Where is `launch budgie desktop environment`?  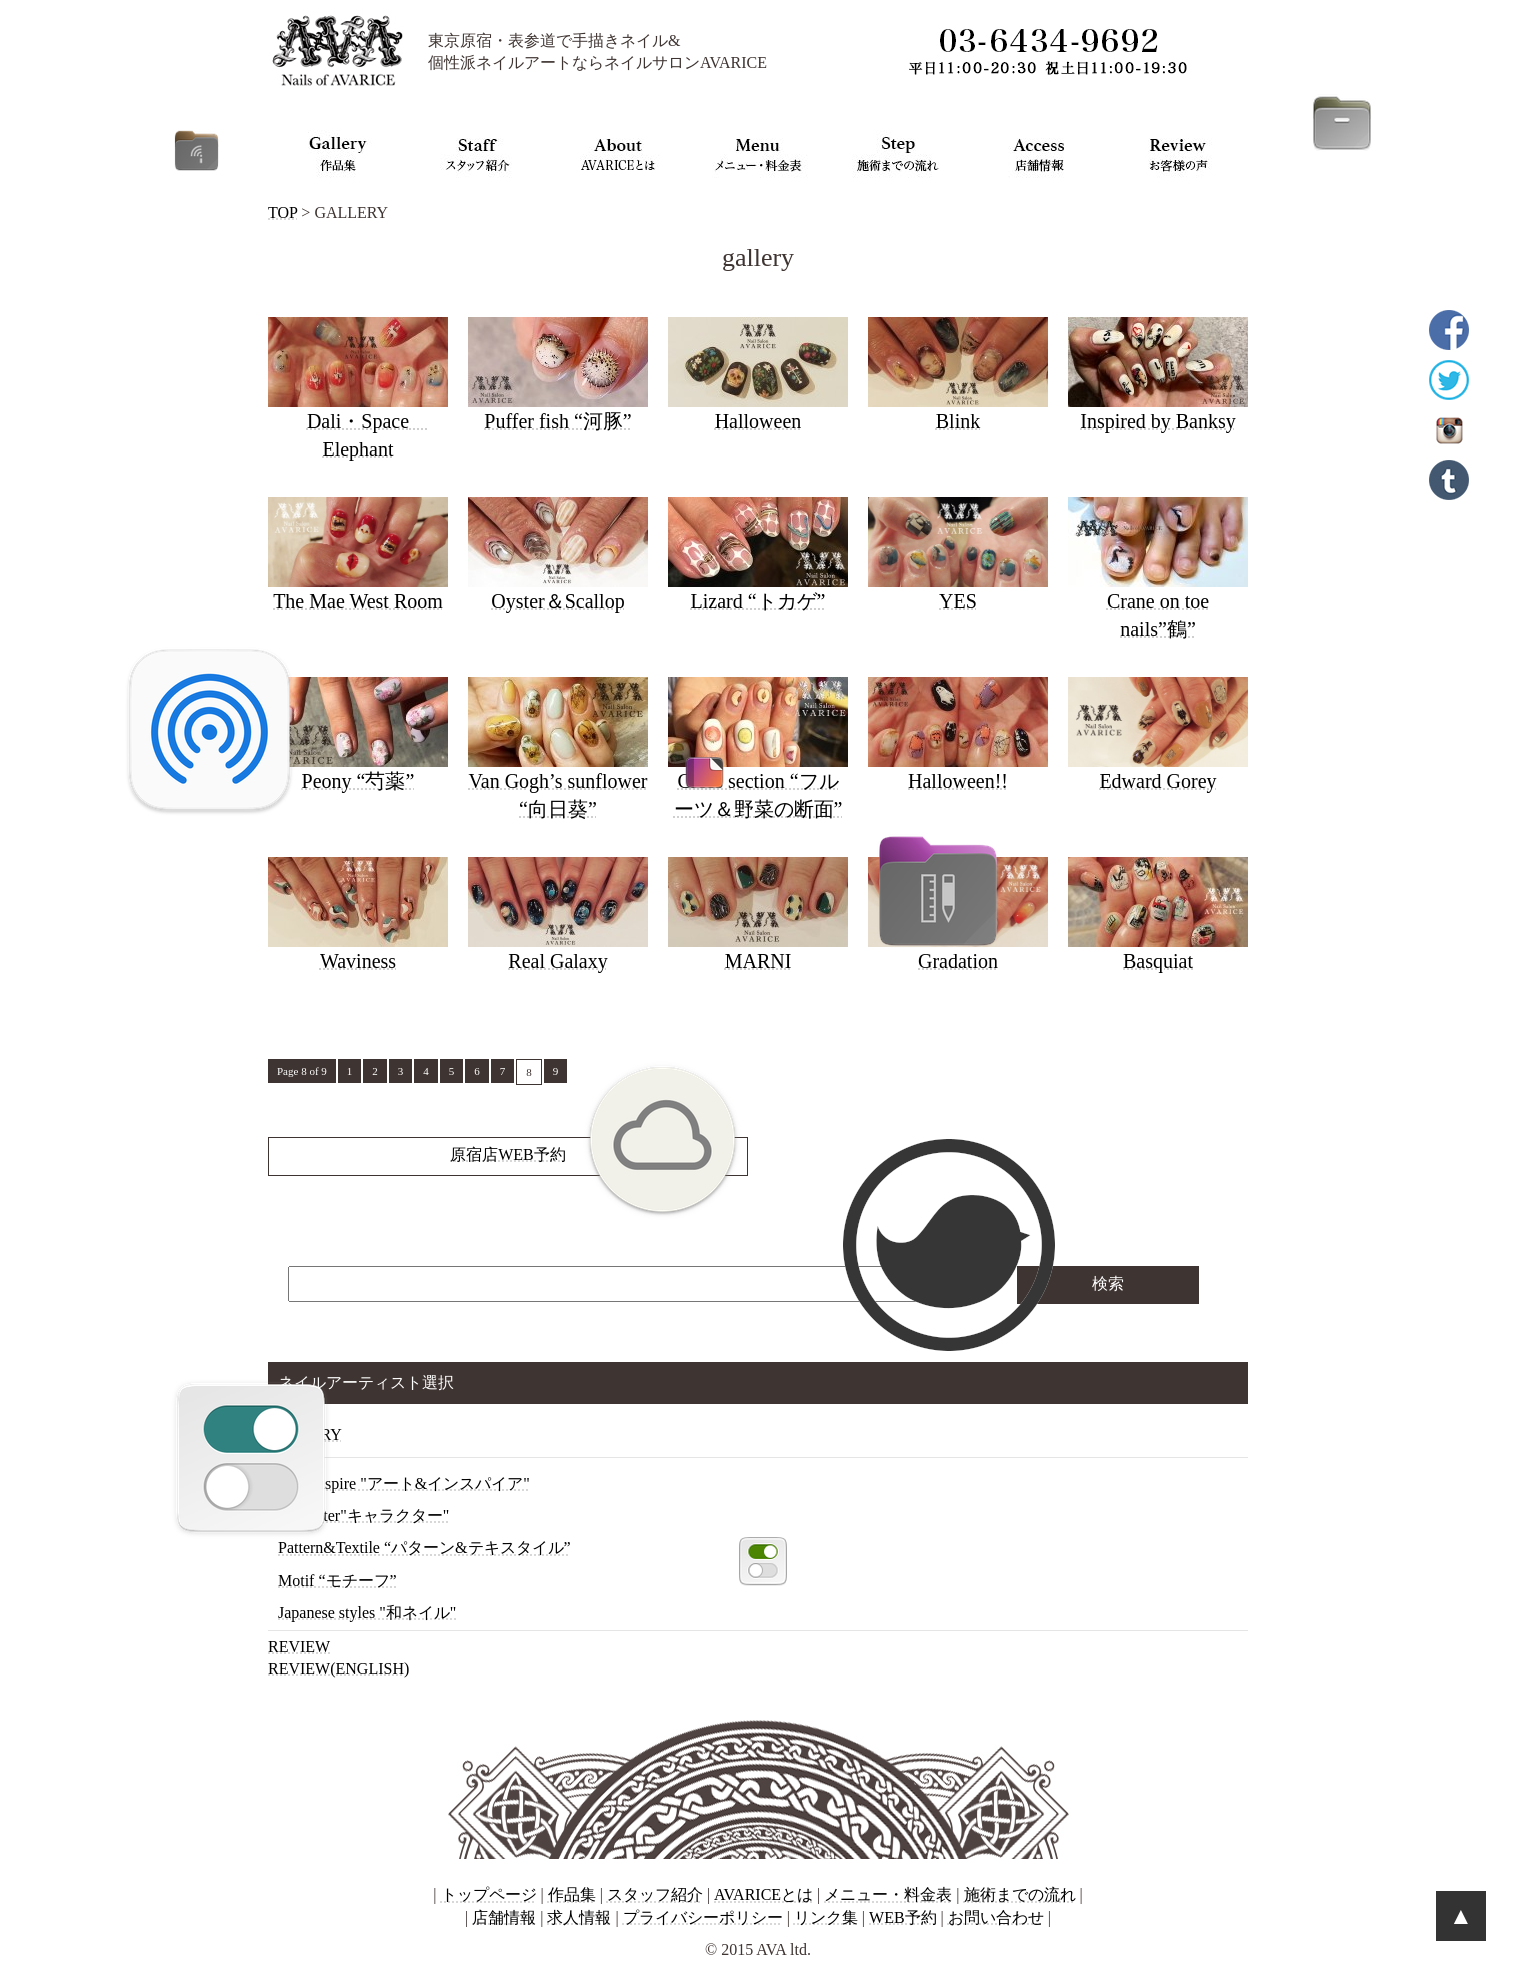 launch budgie desktop environment is located at coordinates (949, 1245).